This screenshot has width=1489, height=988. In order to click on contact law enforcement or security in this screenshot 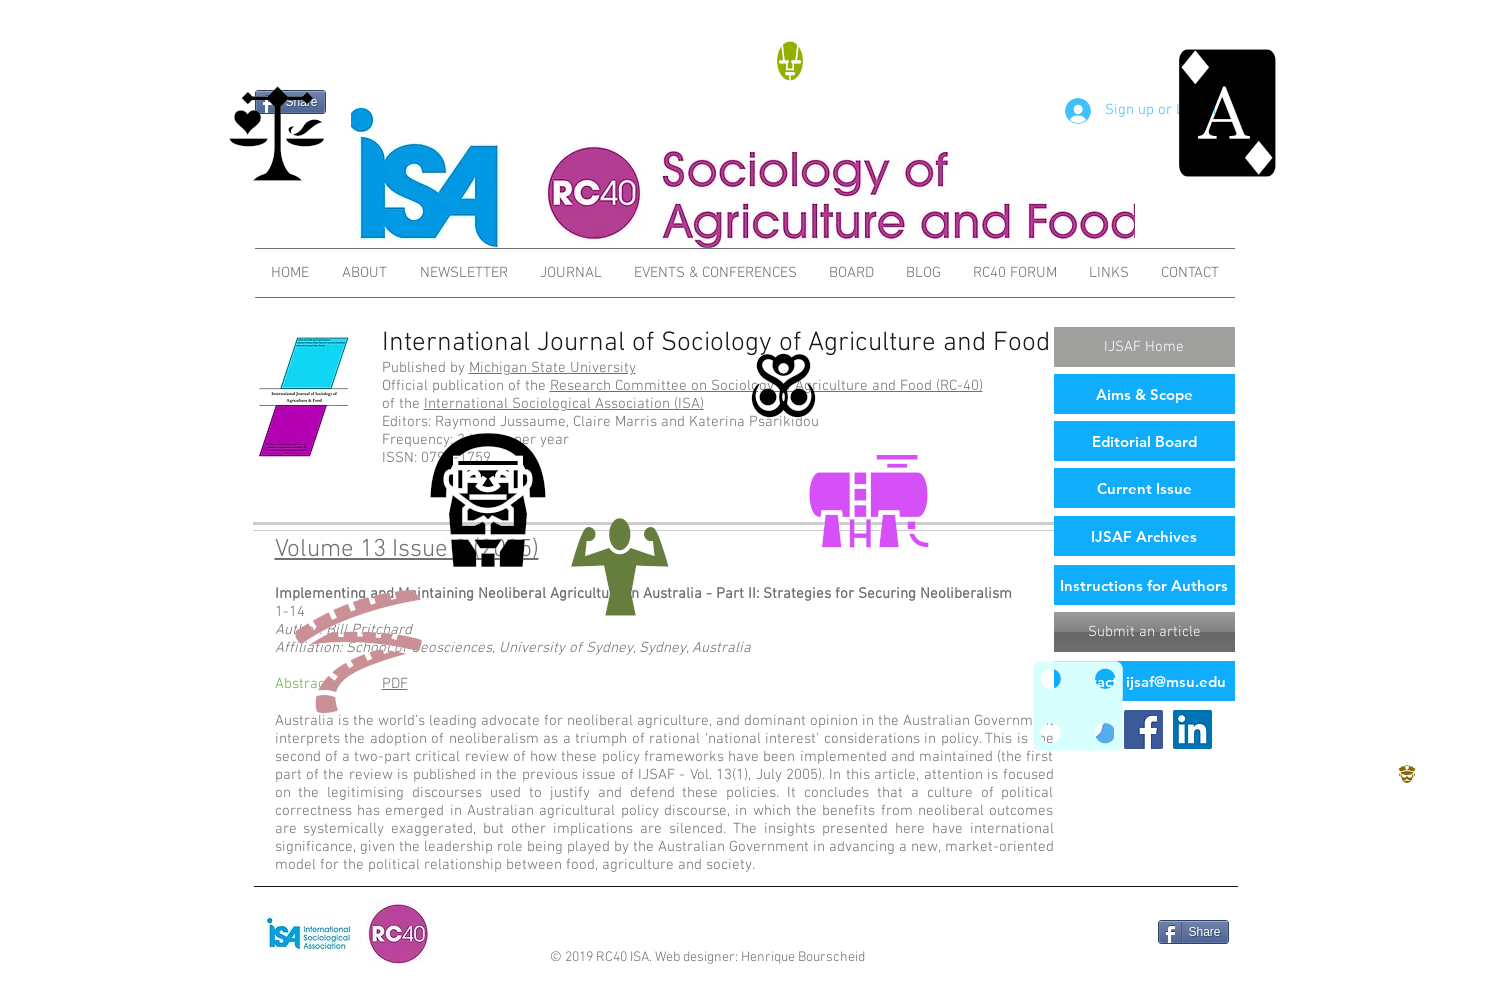, I will do `click(1407, 774)`.